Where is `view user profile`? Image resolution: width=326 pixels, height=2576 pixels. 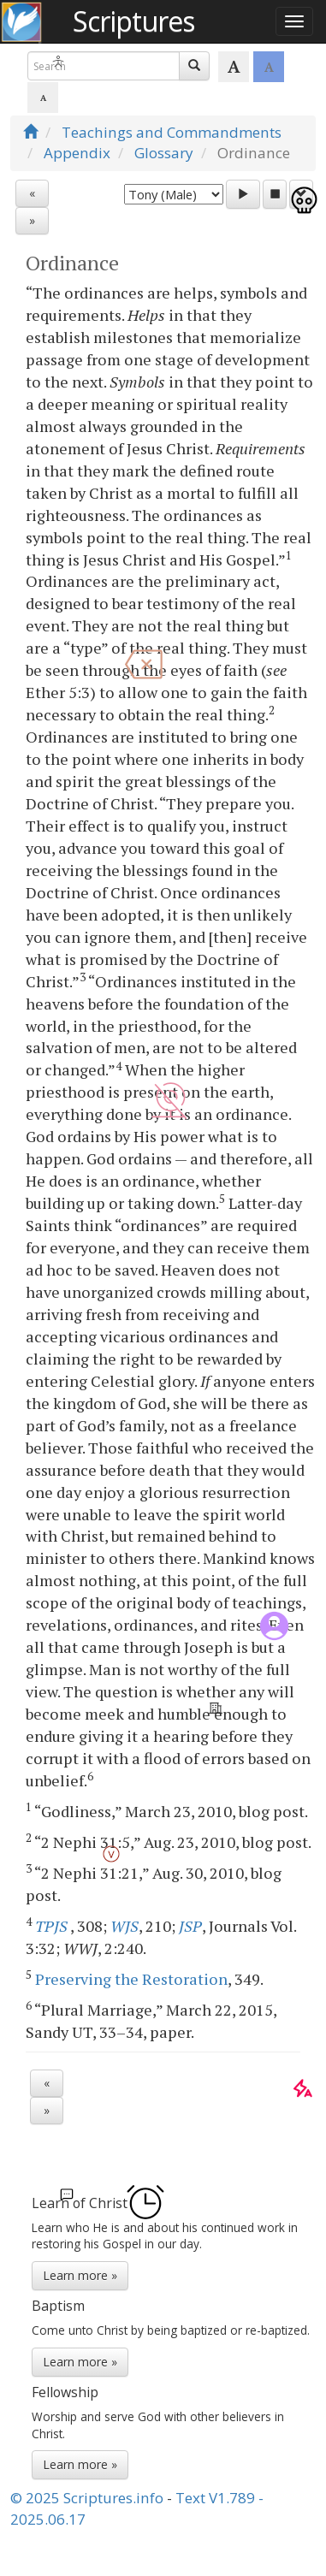
view user profile is located at coordinates (58, 62).